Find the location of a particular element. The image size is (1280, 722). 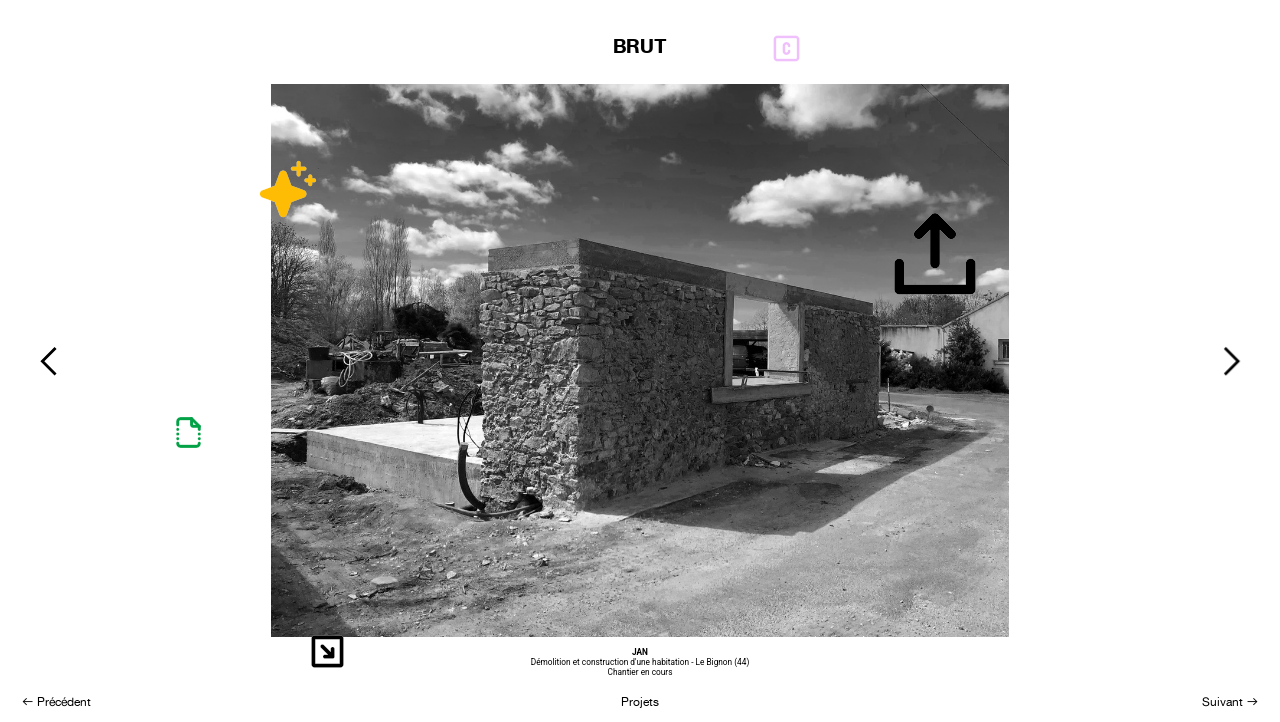

navigate to the bottom-right section is located at coordinates (327, 651).